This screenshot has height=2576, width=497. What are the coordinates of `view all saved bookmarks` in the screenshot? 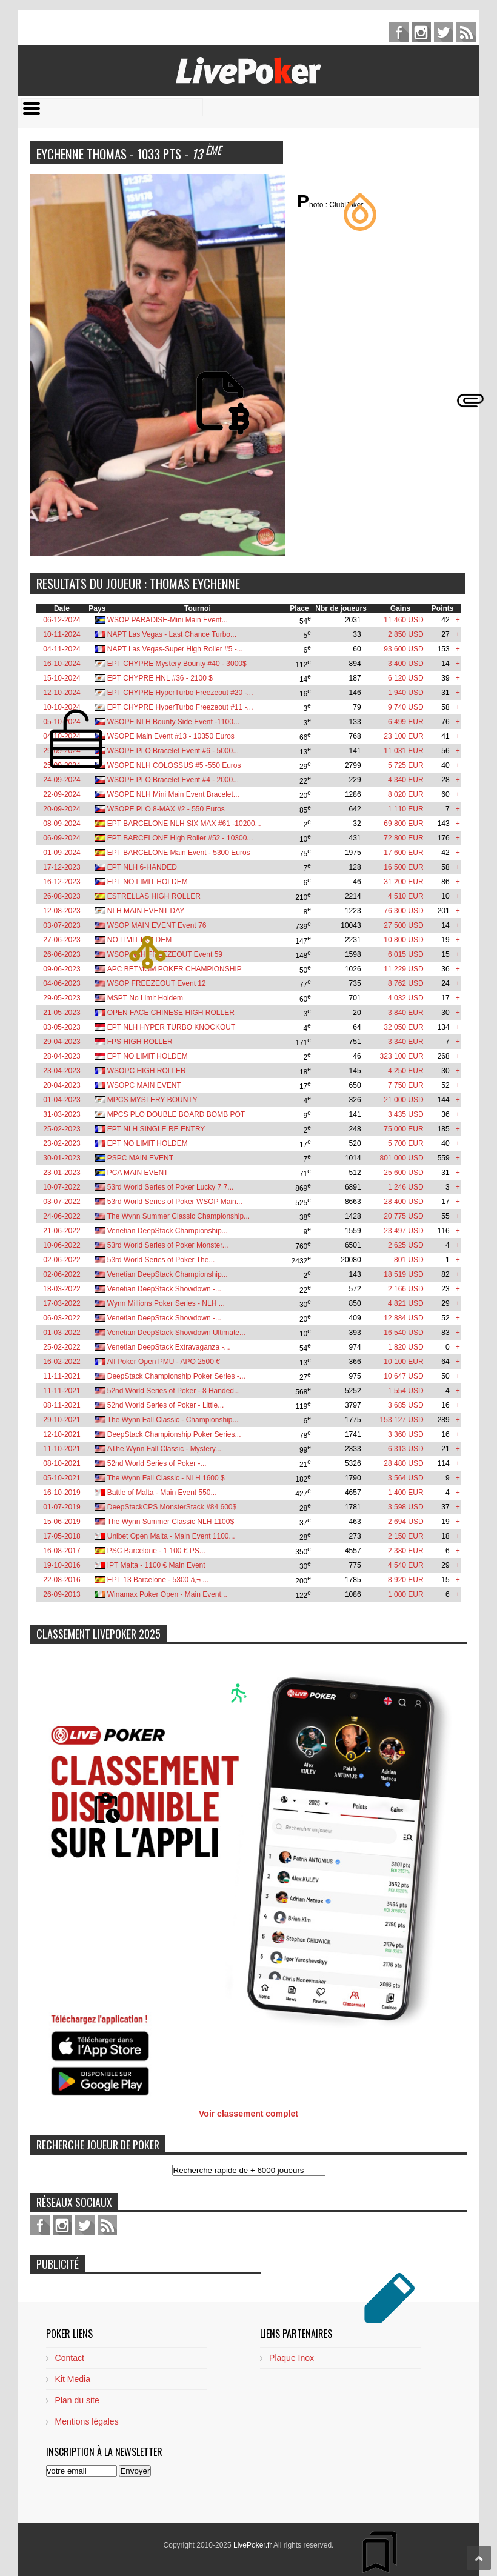 It's located at (379, 2552).